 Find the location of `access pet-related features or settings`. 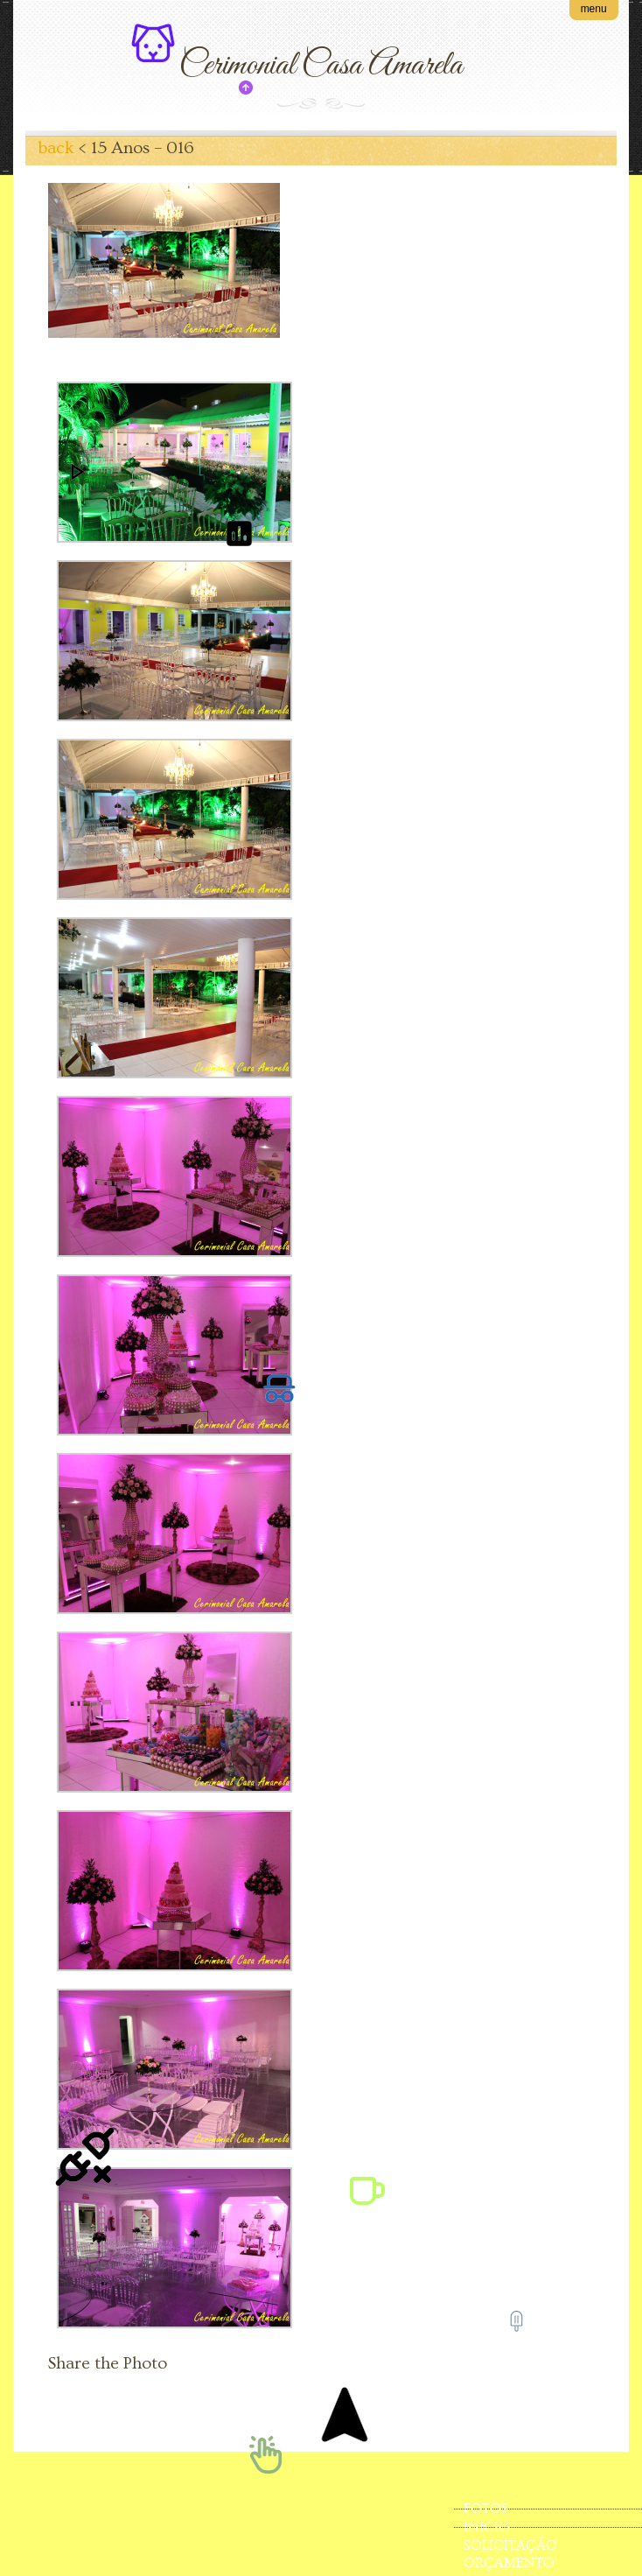

access pet-related features or settings is located at coordinates (153, 44).